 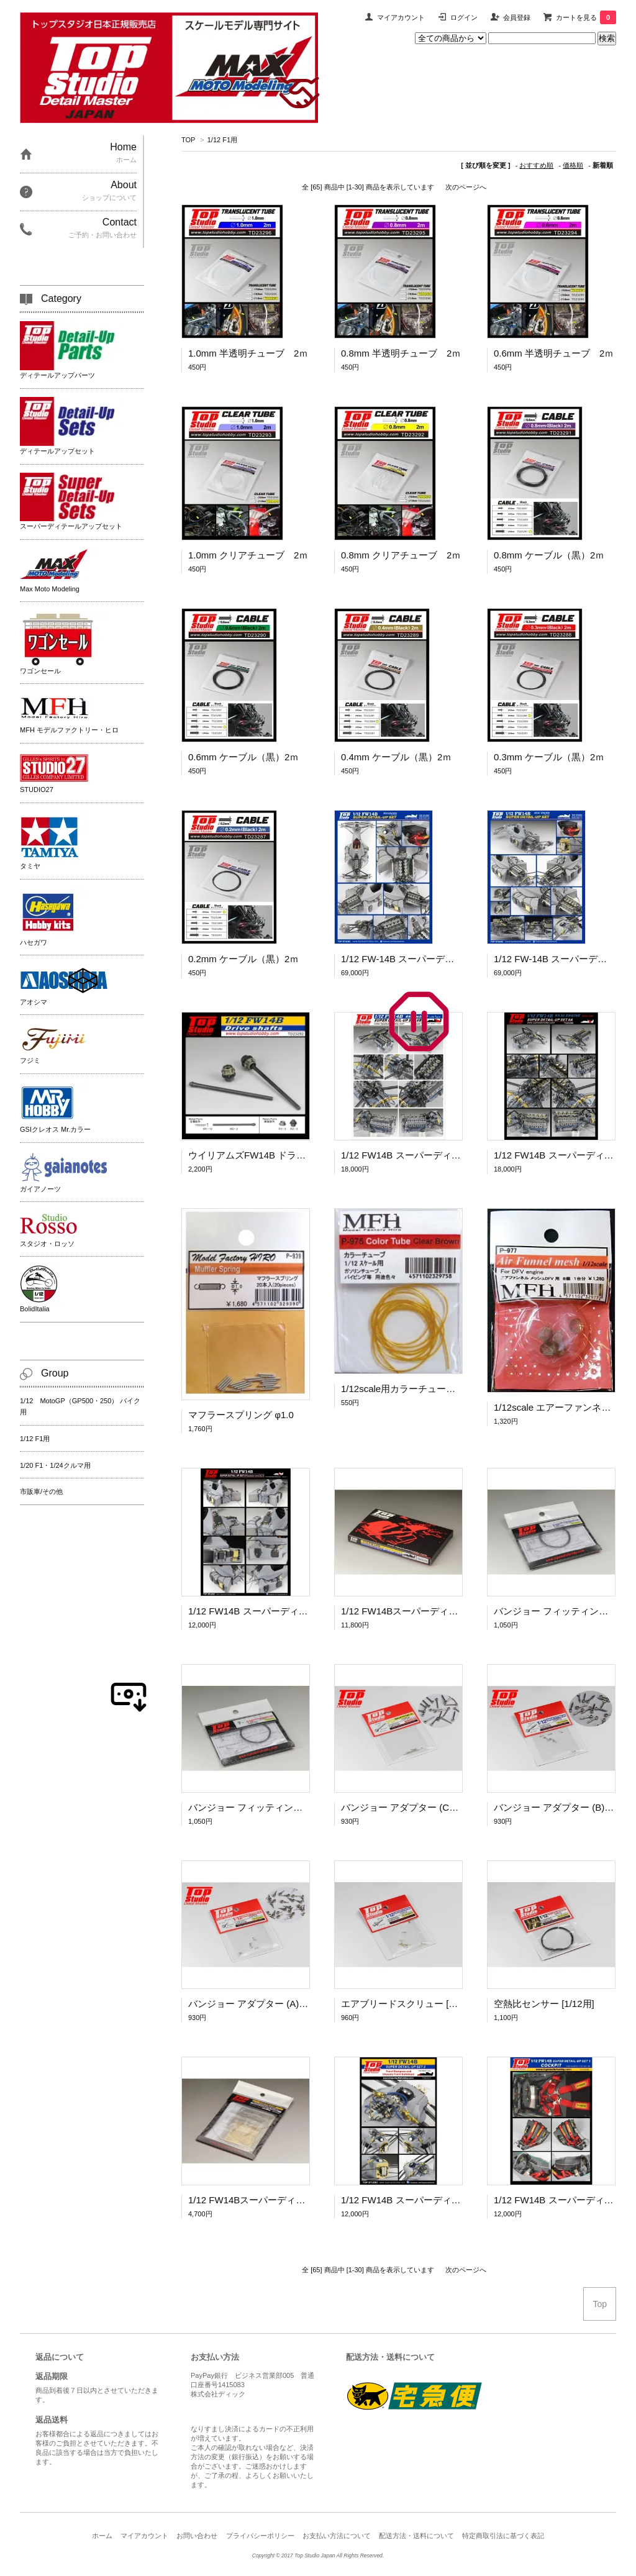 What do you see at coordinates (129, 1694) in the screenshot?
I see `receive a payment or deposit` at bounding box center [129, 1694].